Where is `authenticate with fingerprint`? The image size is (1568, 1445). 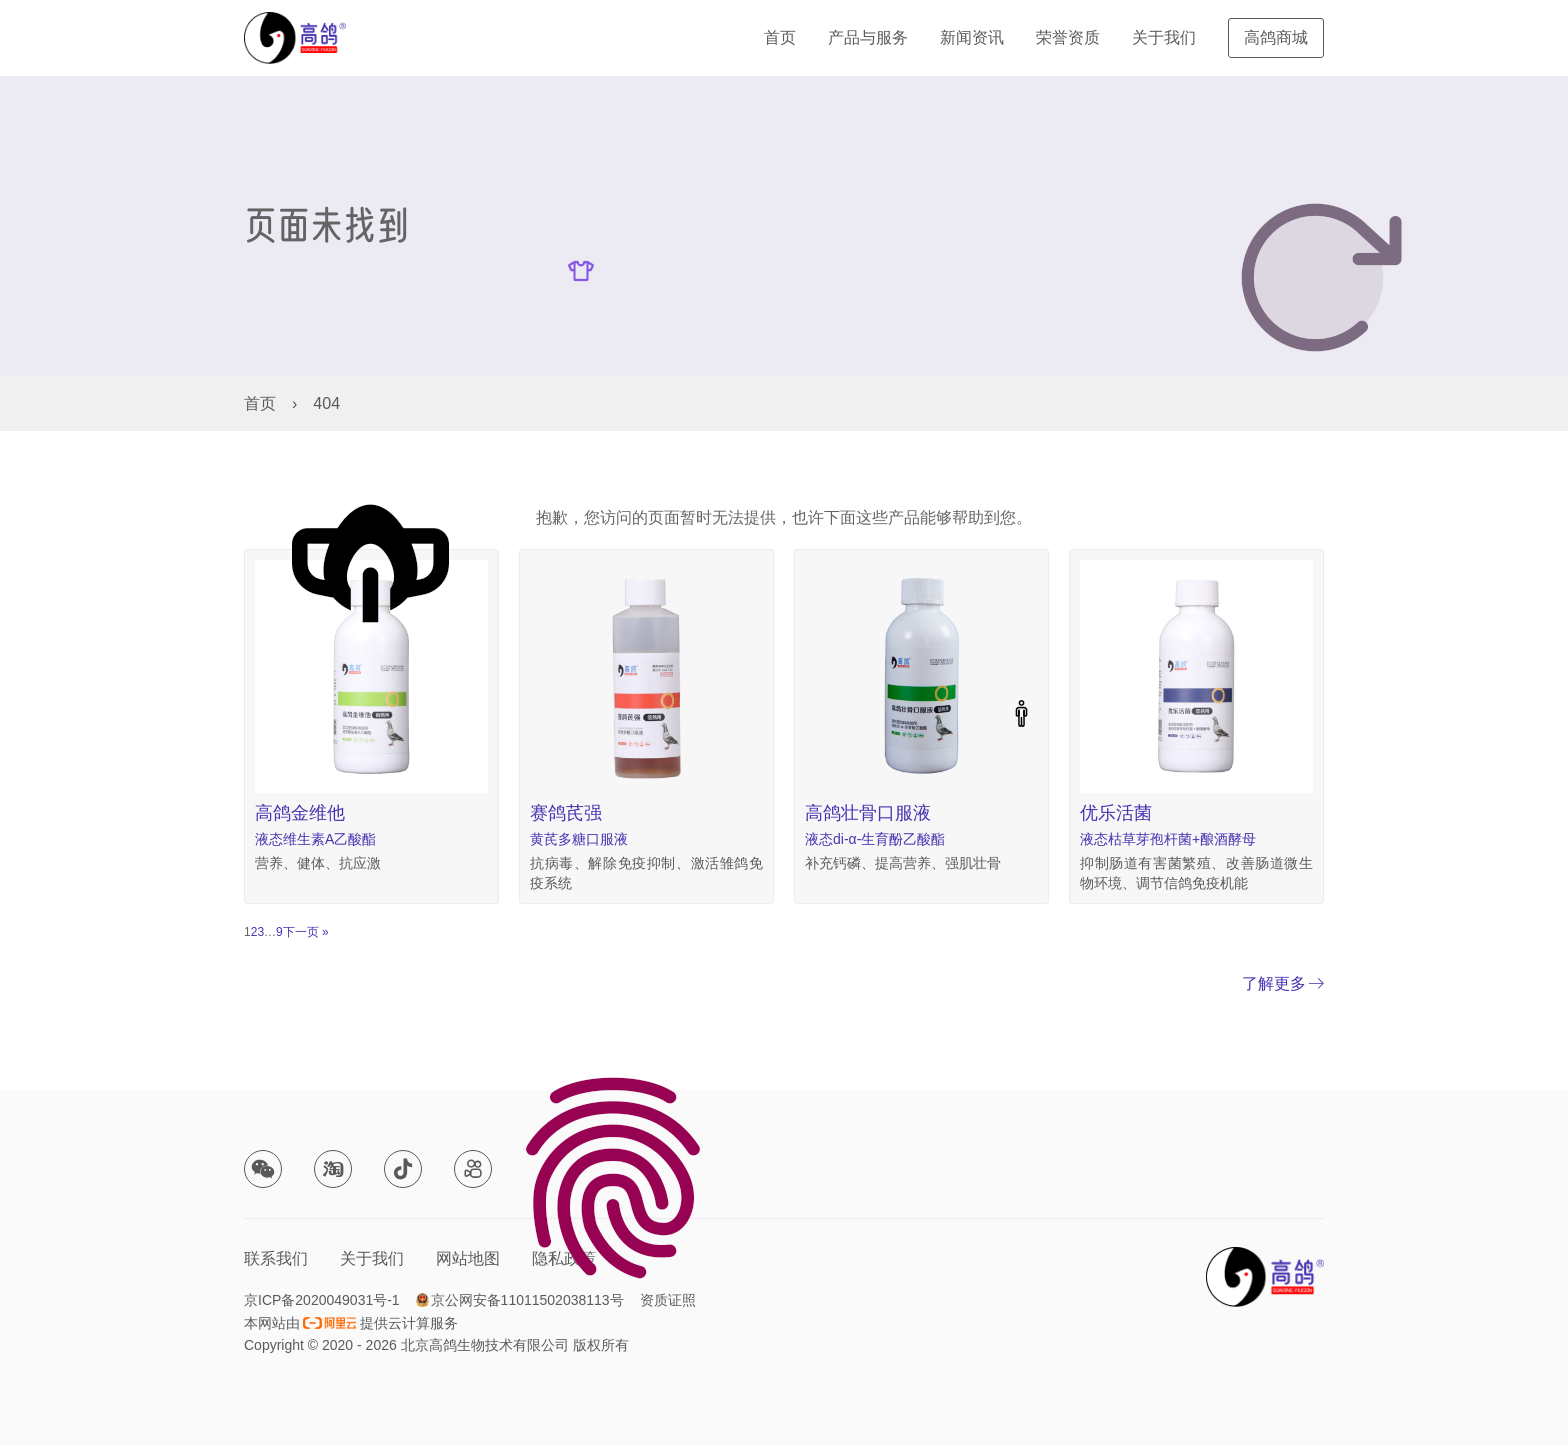 authenticate with fingerprint is located at coordinates (613, 1178).